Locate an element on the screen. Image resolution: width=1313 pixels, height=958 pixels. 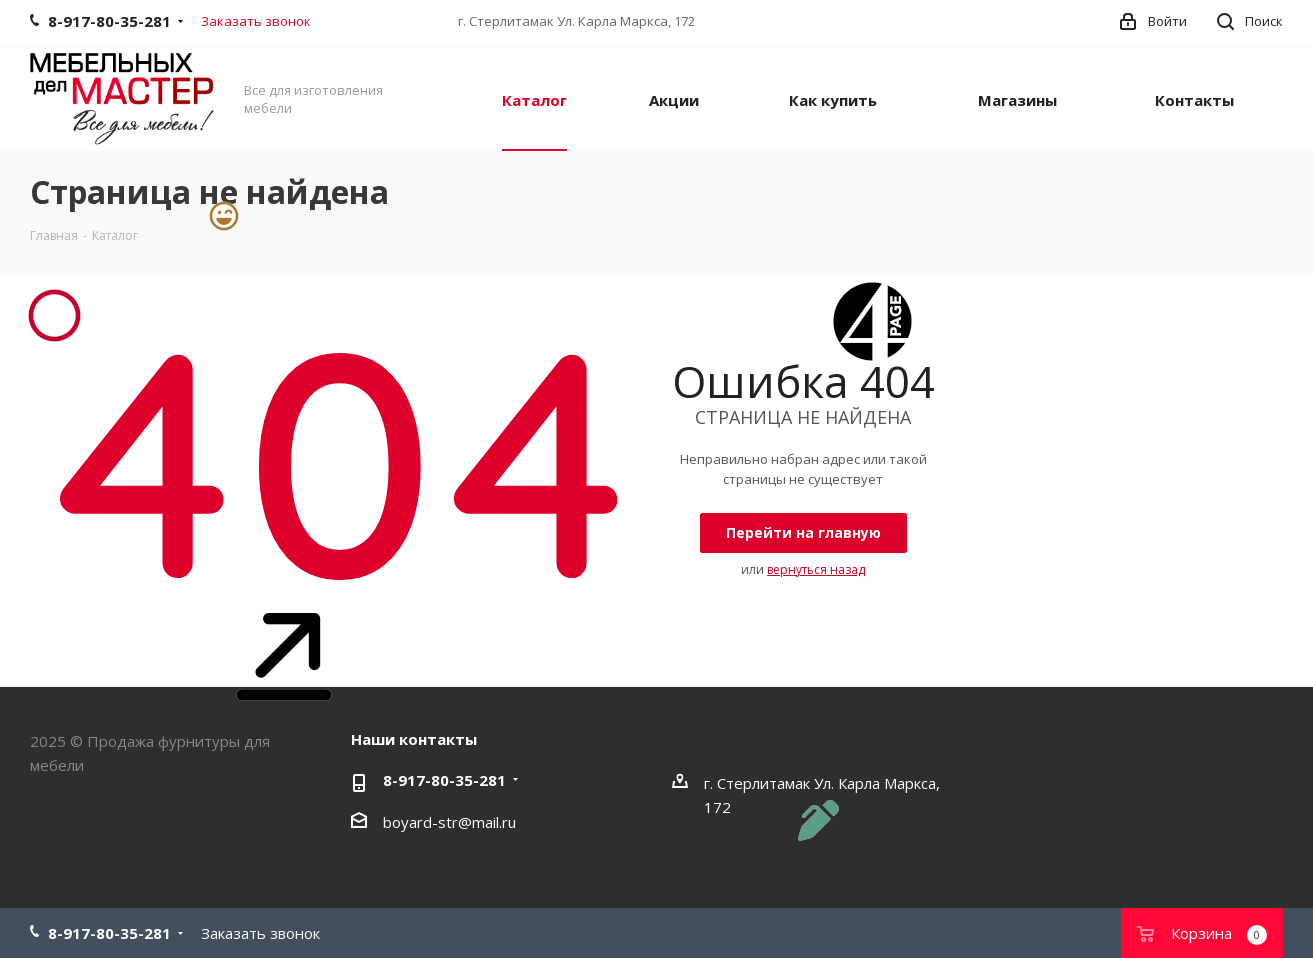
add a playful or humorous reaction is located at coordinates (224, 216).